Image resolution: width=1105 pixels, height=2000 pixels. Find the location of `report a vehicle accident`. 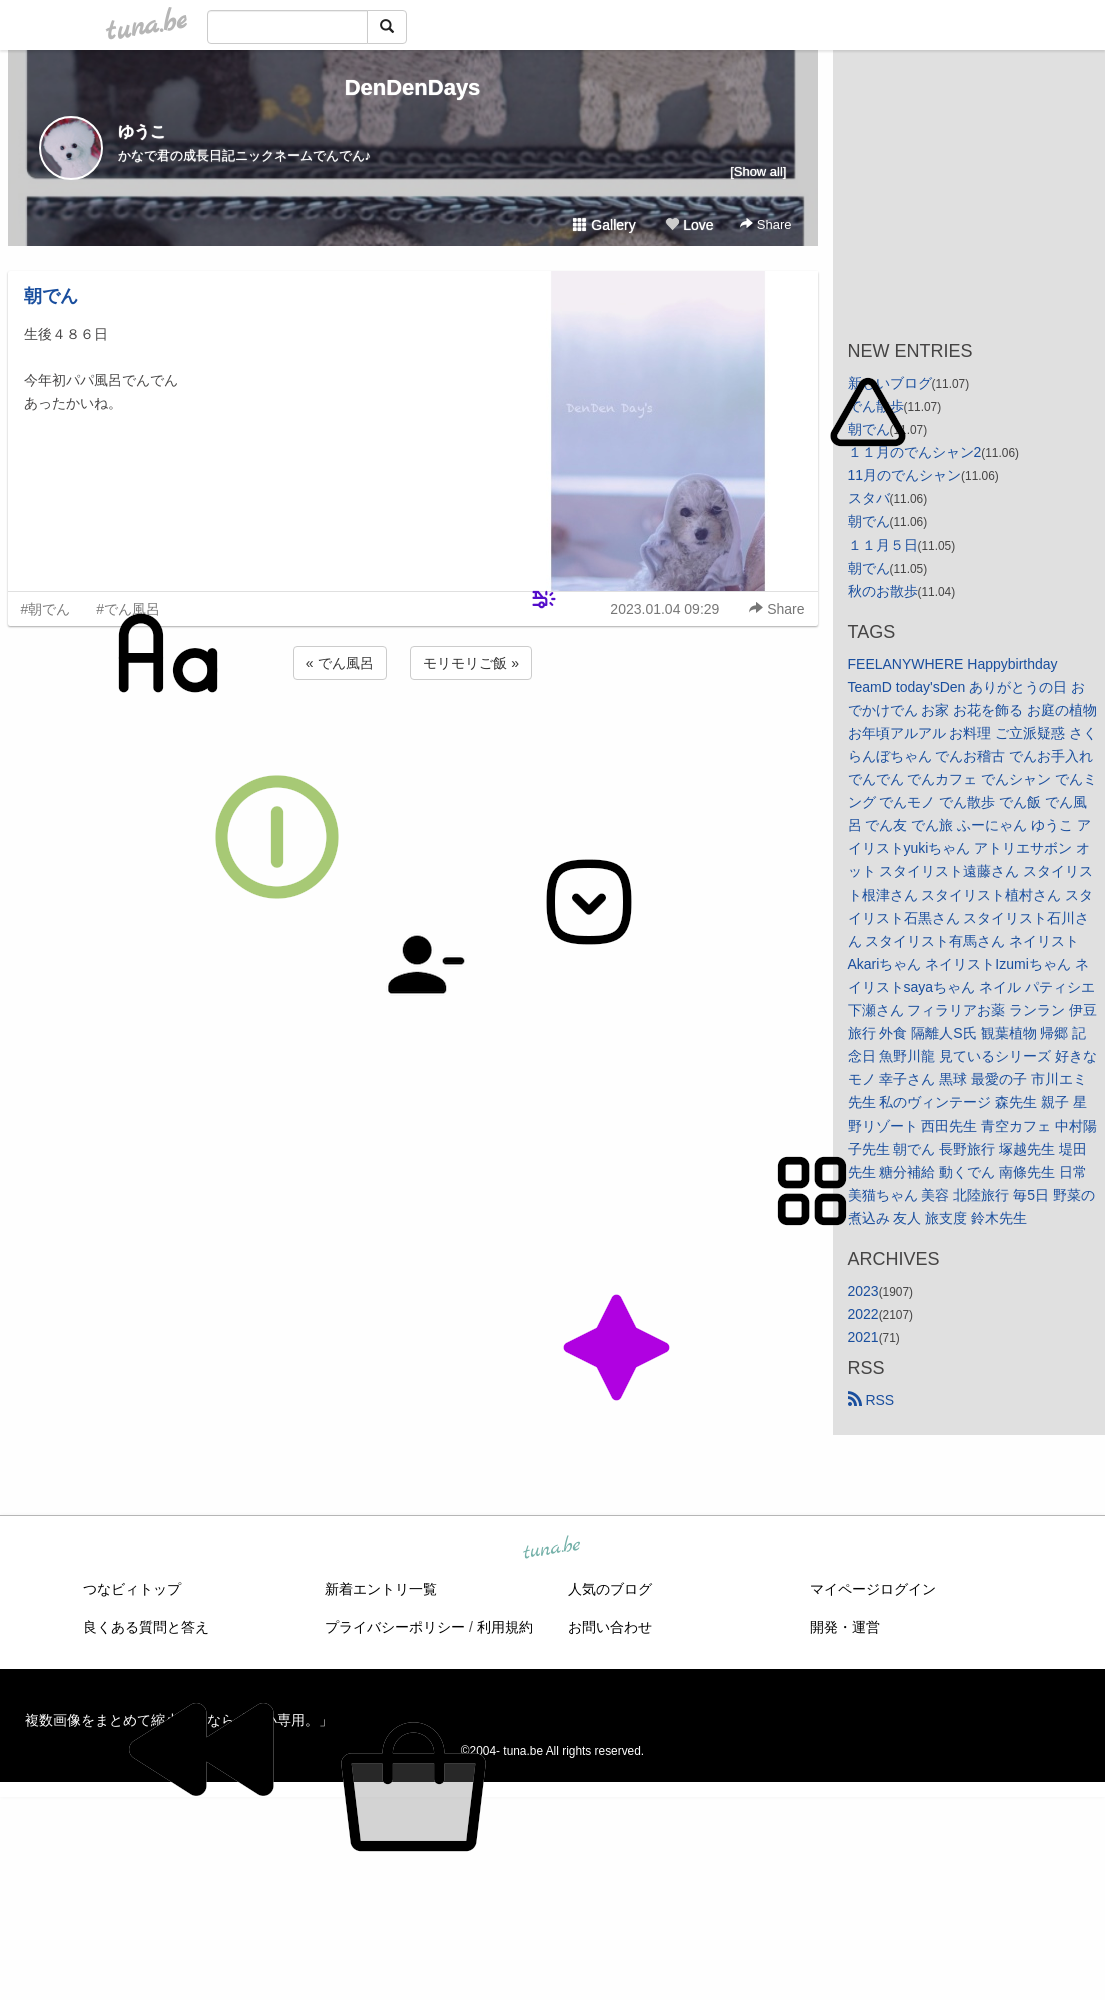

report a vehicle accident is located at coordinates (544, 599).